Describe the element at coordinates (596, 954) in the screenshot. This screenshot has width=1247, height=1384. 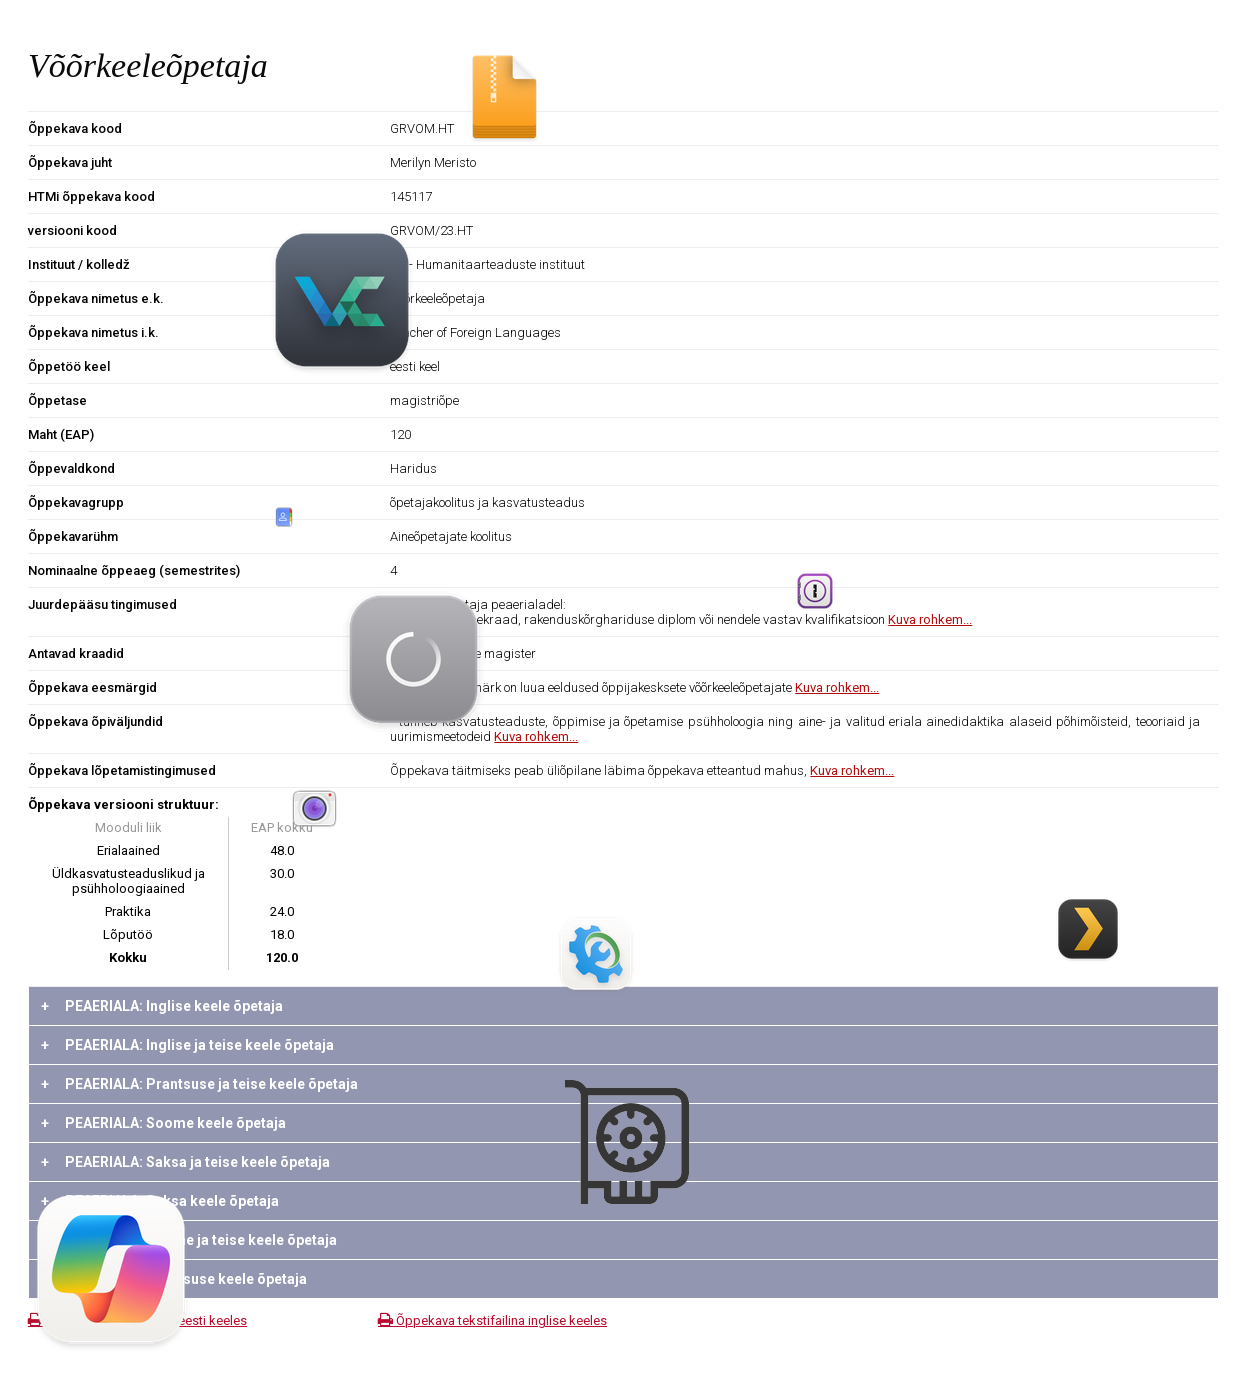
I see `open Steam++ app for managing Steam client` at that location.